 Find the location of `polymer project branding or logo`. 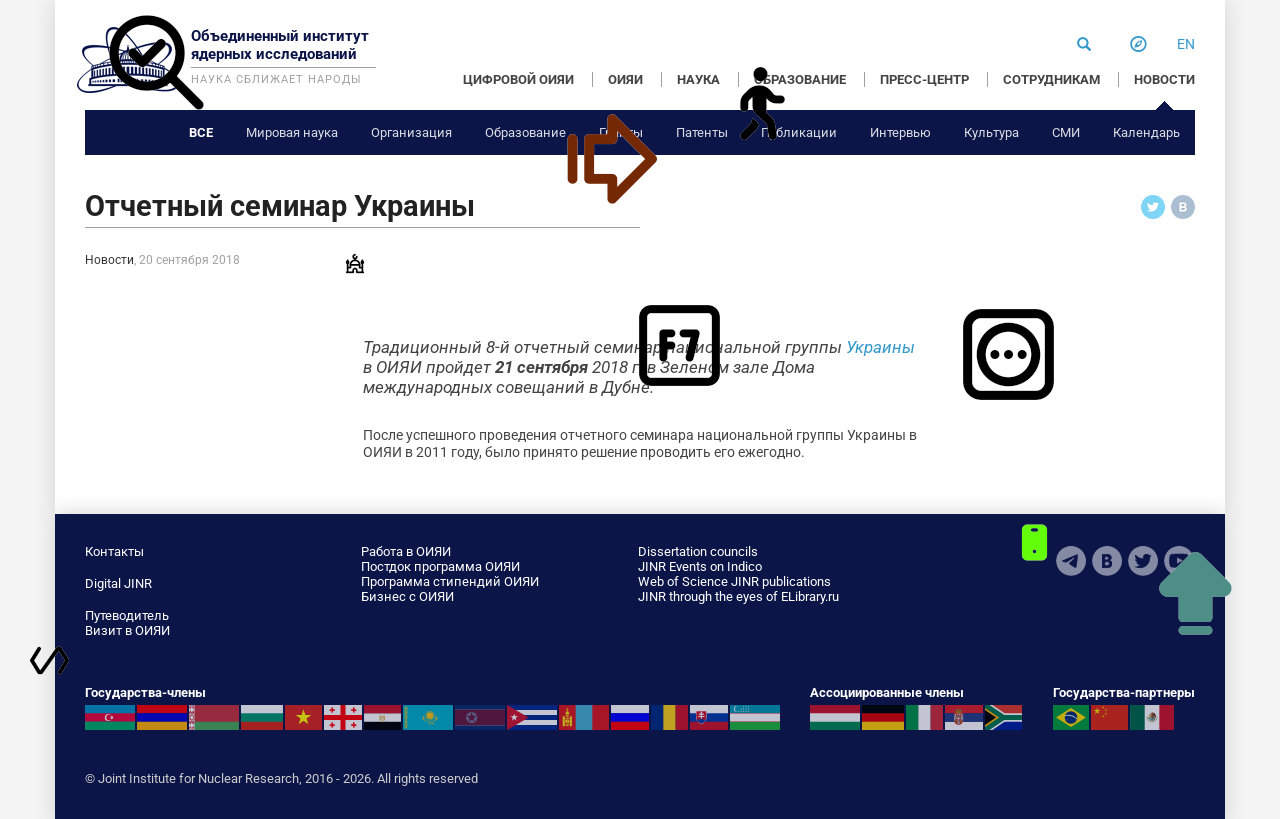

polymer project branding or logo is located at coordinates (49, 660).